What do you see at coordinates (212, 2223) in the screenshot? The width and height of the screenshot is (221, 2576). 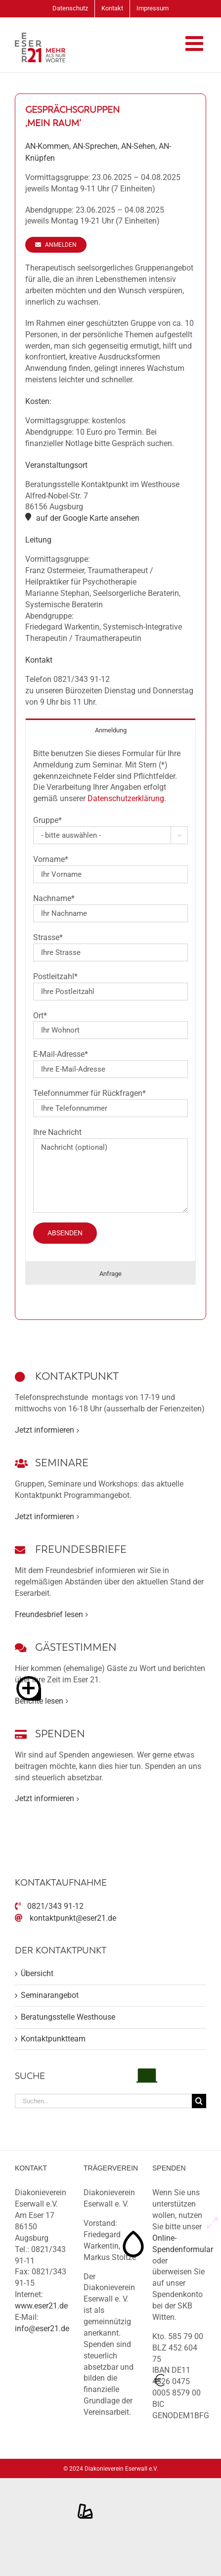 I see `expand to fullscreen mode` at bounding box center [212, 2223].